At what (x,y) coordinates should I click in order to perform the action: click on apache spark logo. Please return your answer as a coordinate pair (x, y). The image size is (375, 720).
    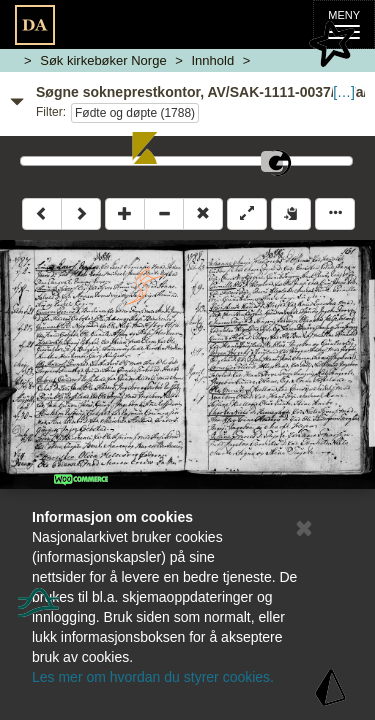
    Looking at the image, I should click on (332, 44).